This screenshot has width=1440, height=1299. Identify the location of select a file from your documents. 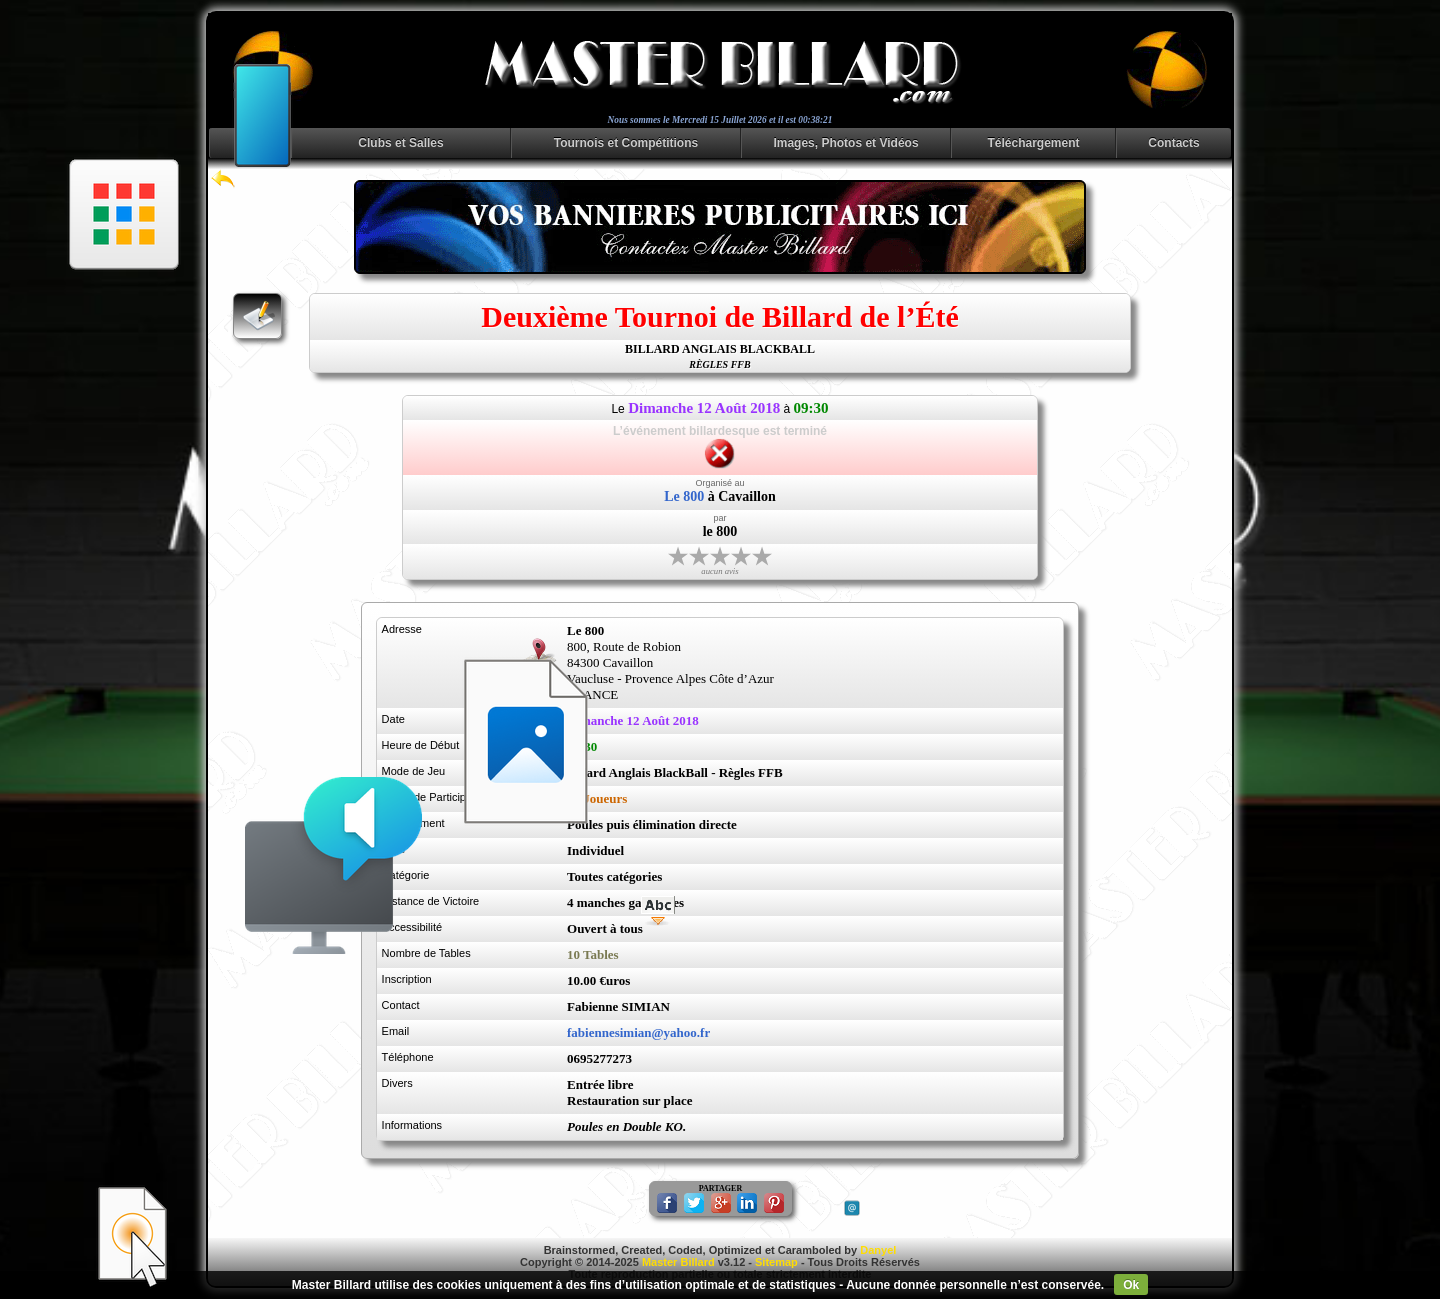
(132, 1233).